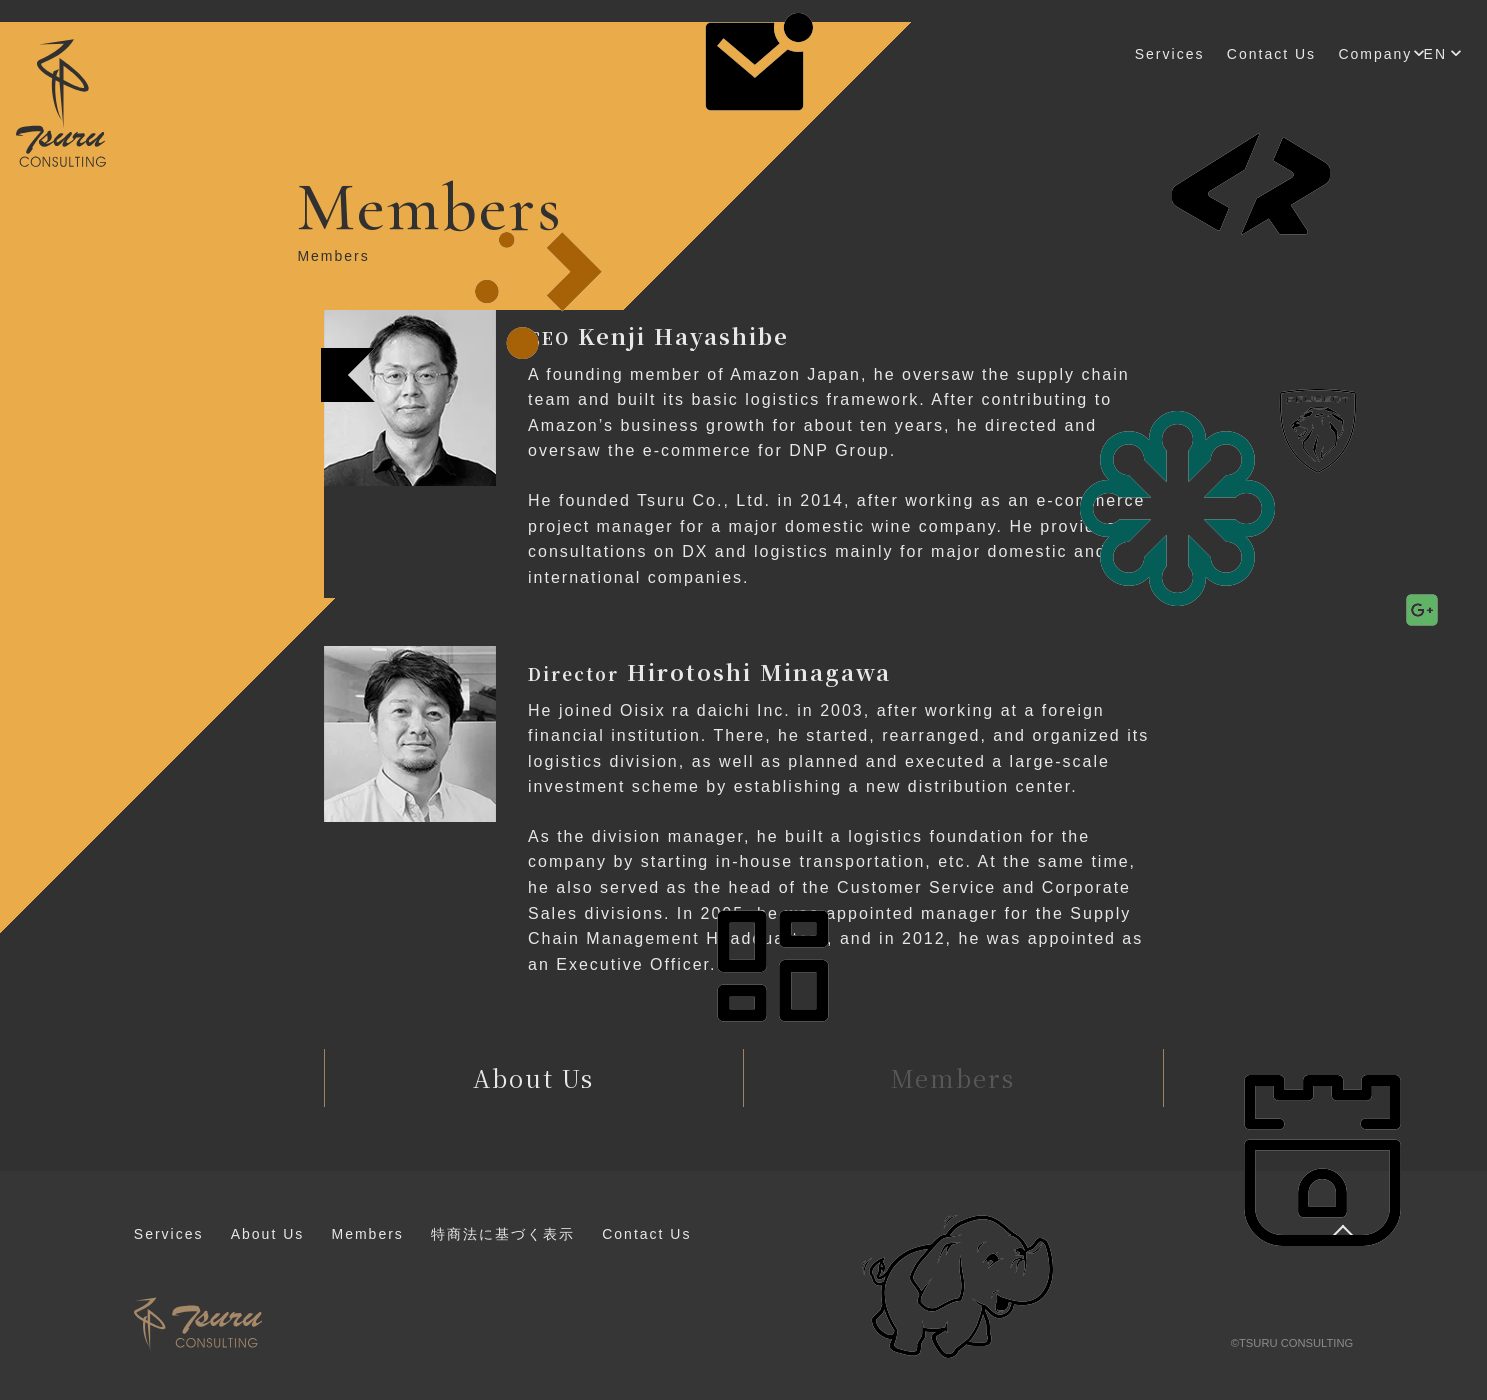 Image resolution: width=1487 pixels, height=1400 pixels. What do you see at coordinates (538, 295) in the screenshot?
I see `KDE Plasma desktop environment logo` at bounding box center [538, 295].